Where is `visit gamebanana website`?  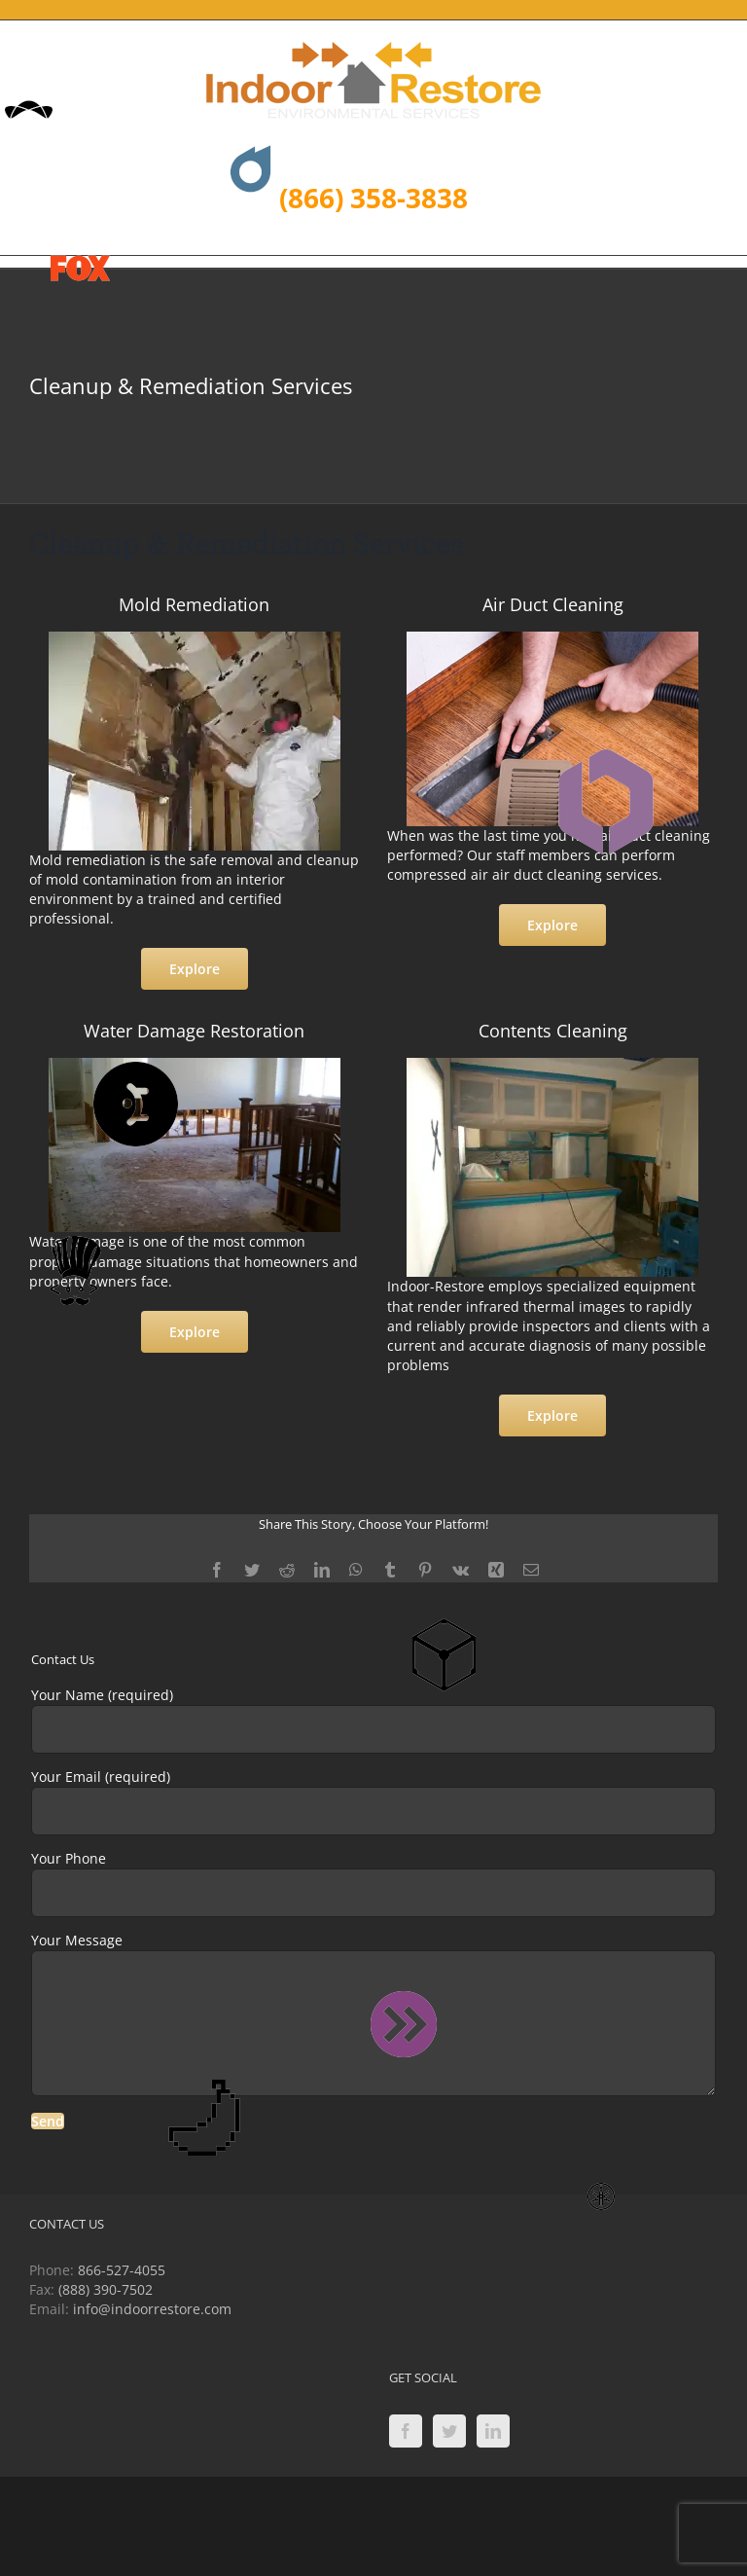
visit gamebanana website is located at coordinates (204, 2118).